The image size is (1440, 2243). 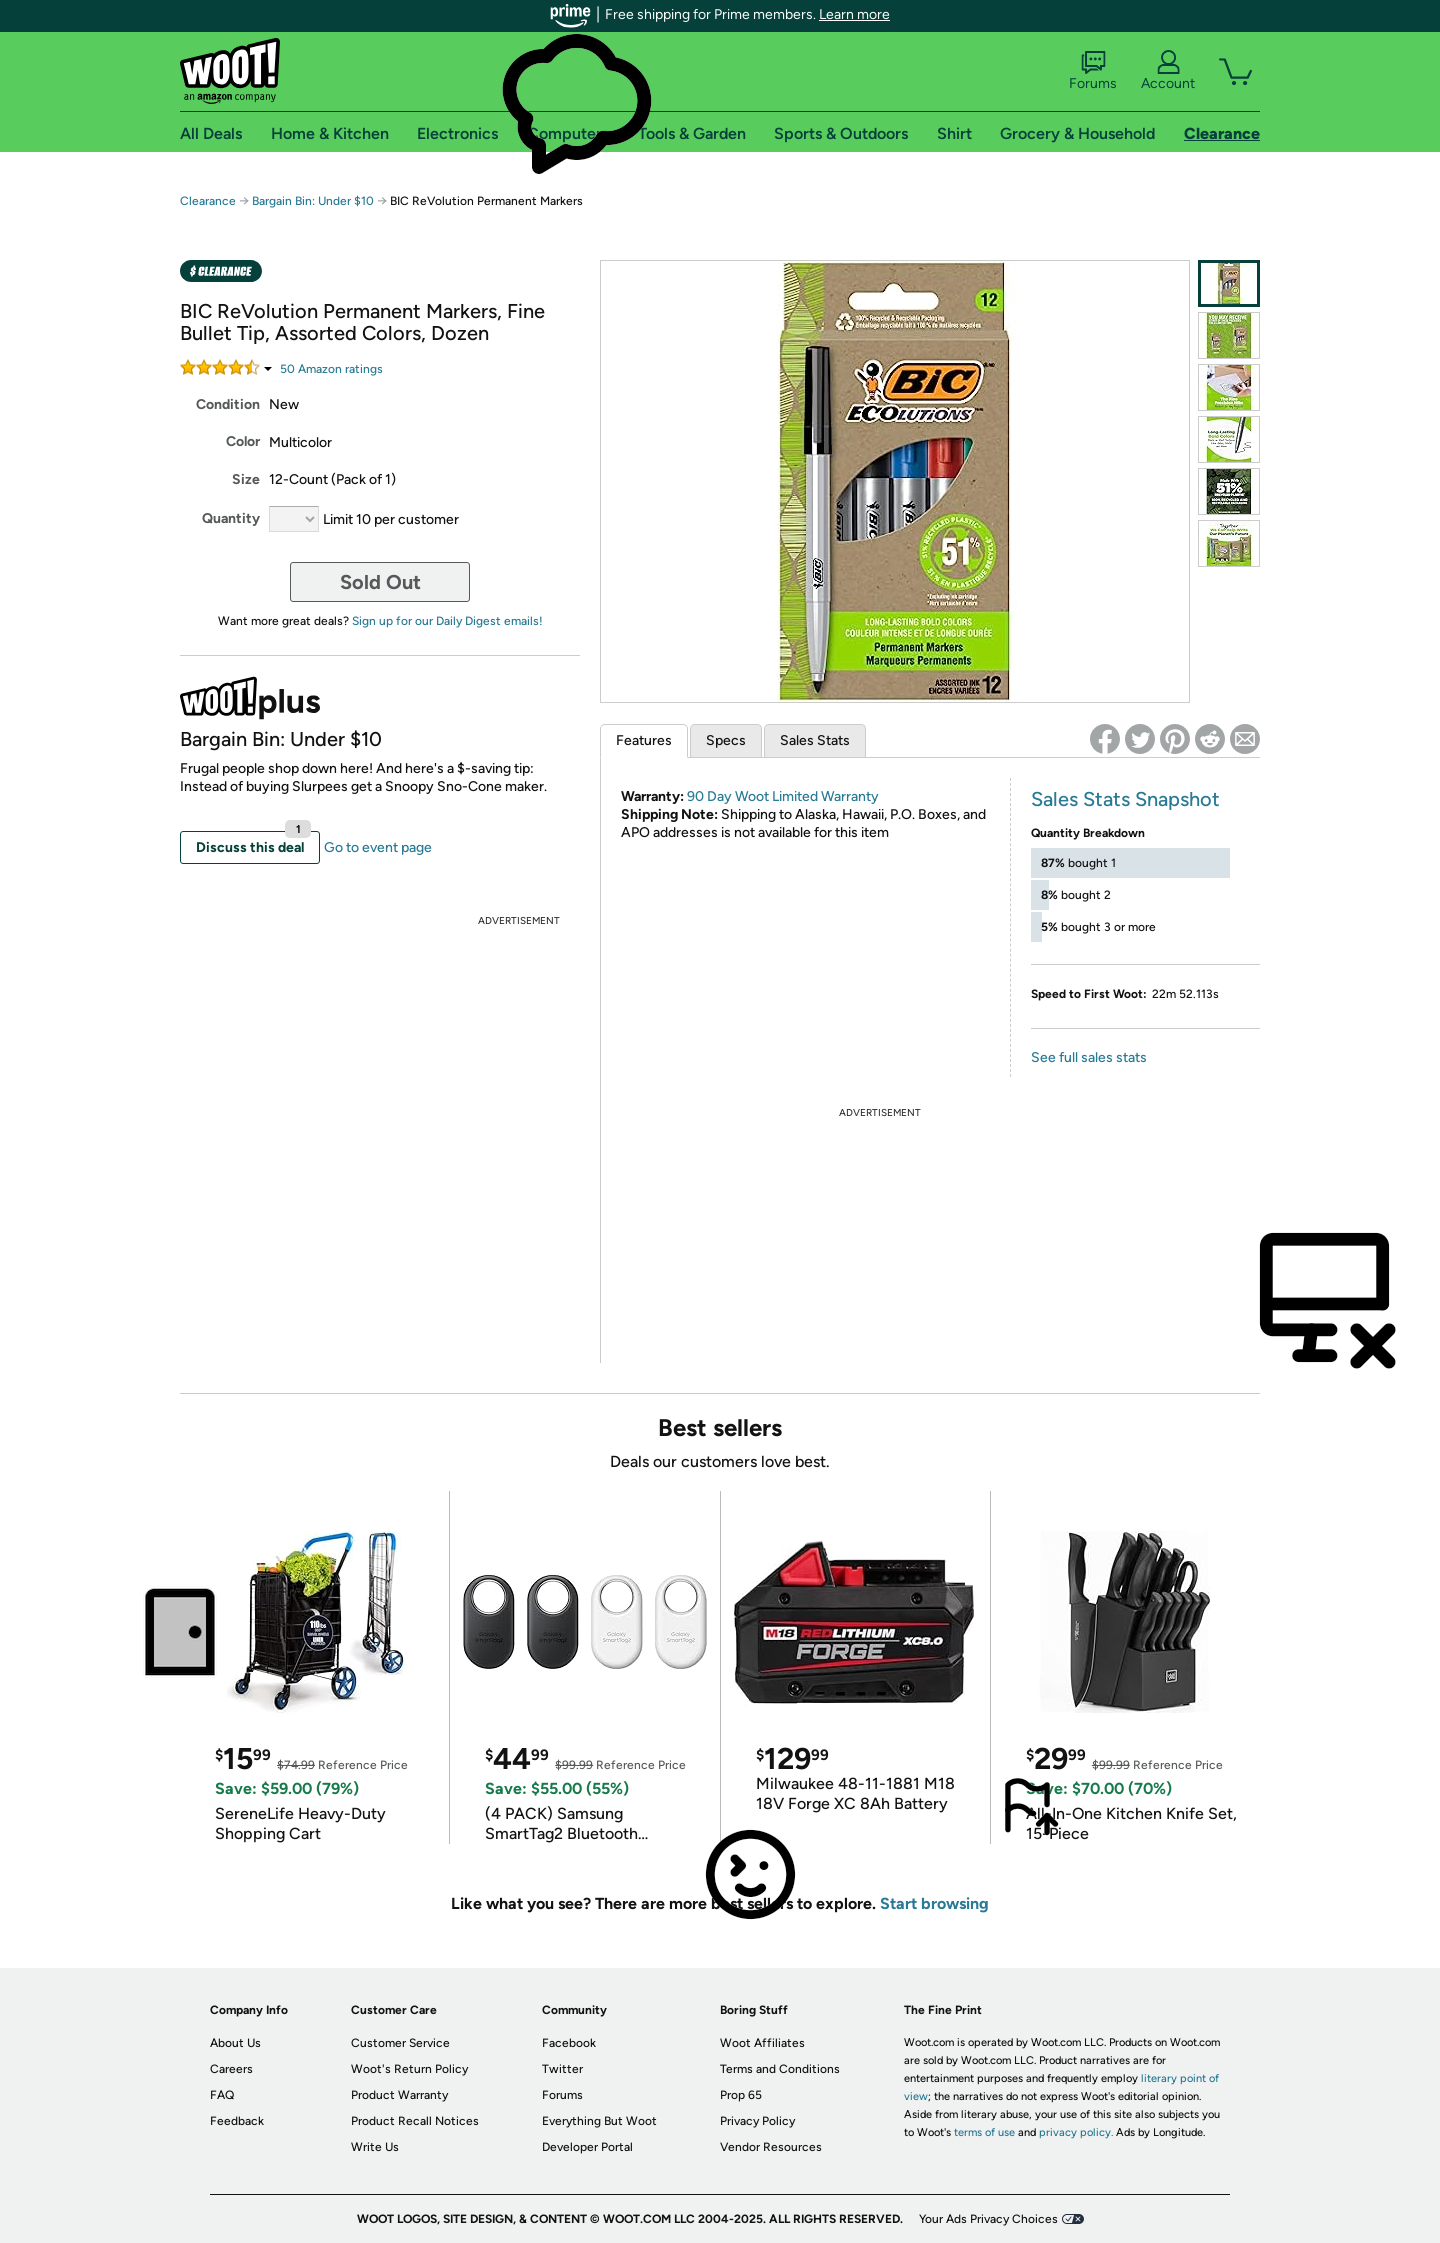 I want to click on disconnect or remove a desktop computer, so click(x=1324, y=1297).